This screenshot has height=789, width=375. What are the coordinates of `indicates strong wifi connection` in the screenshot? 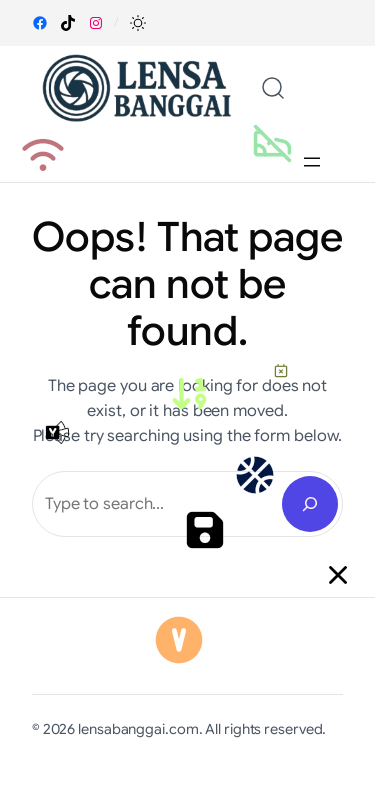 It's located at (43, 155).